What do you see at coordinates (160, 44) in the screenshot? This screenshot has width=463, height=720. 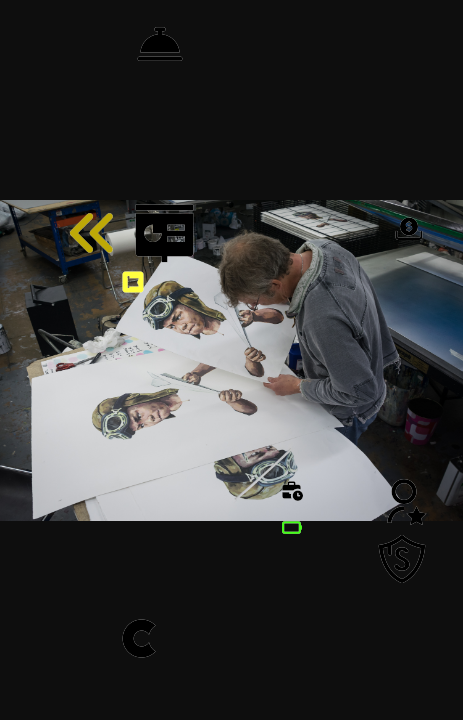 I see `request concierge or front desk assistance` at bounding box center [160, 44].